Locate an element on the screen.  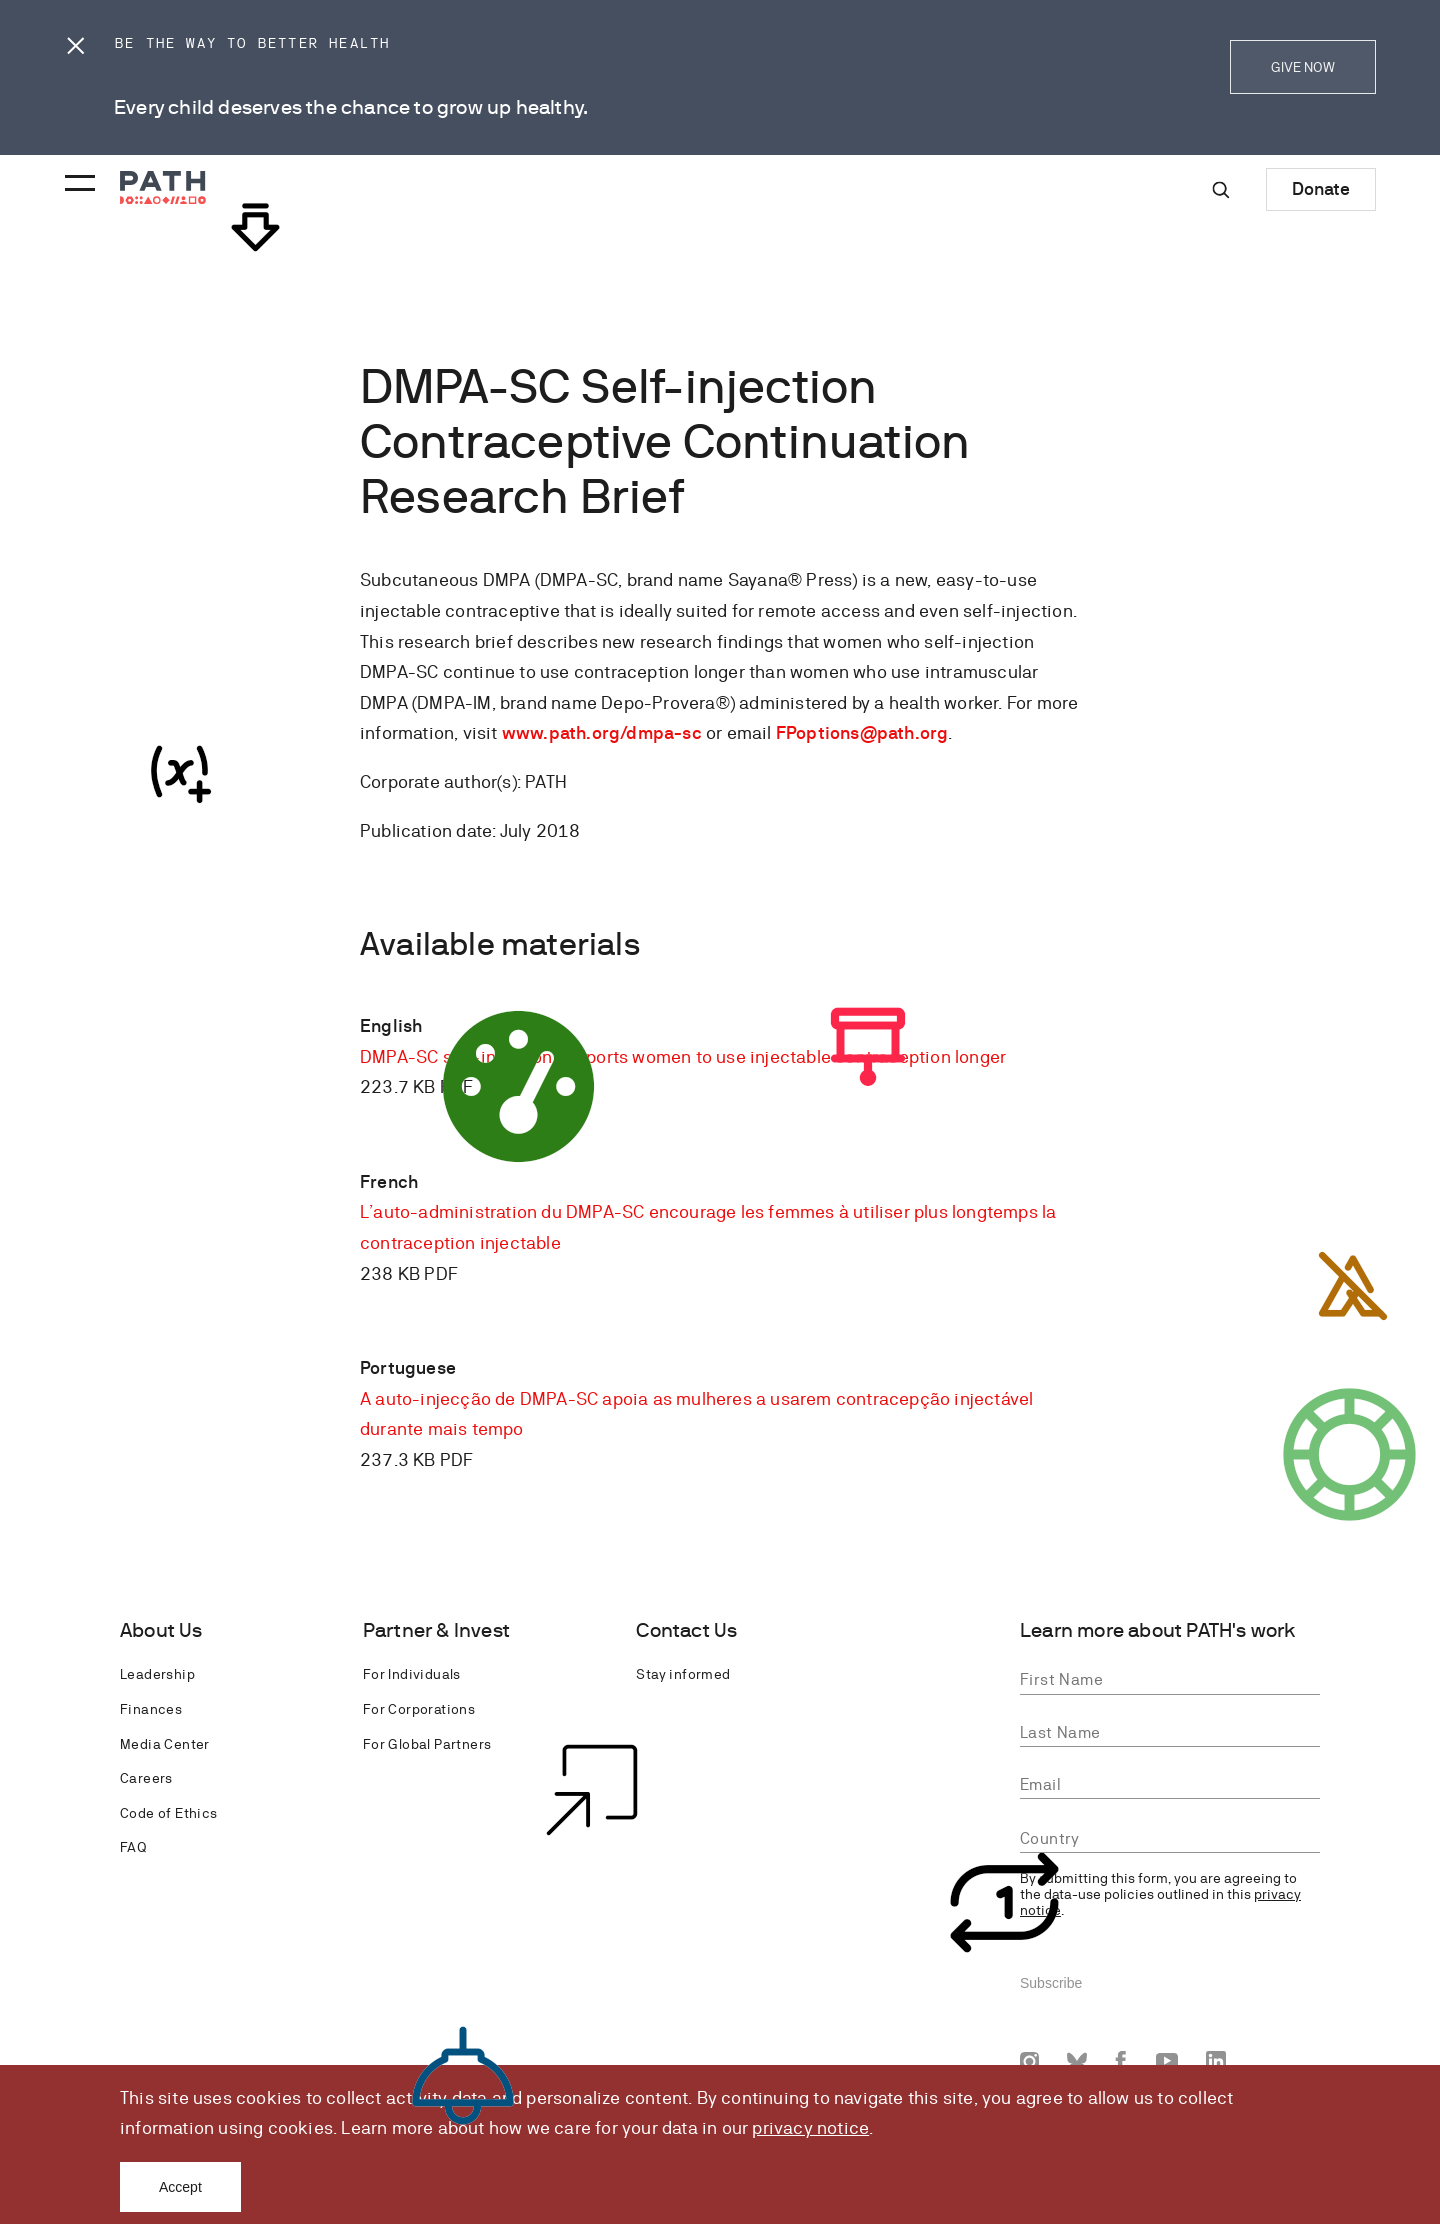
start a presentation or slideshow is located at coordinates (868, 1042).